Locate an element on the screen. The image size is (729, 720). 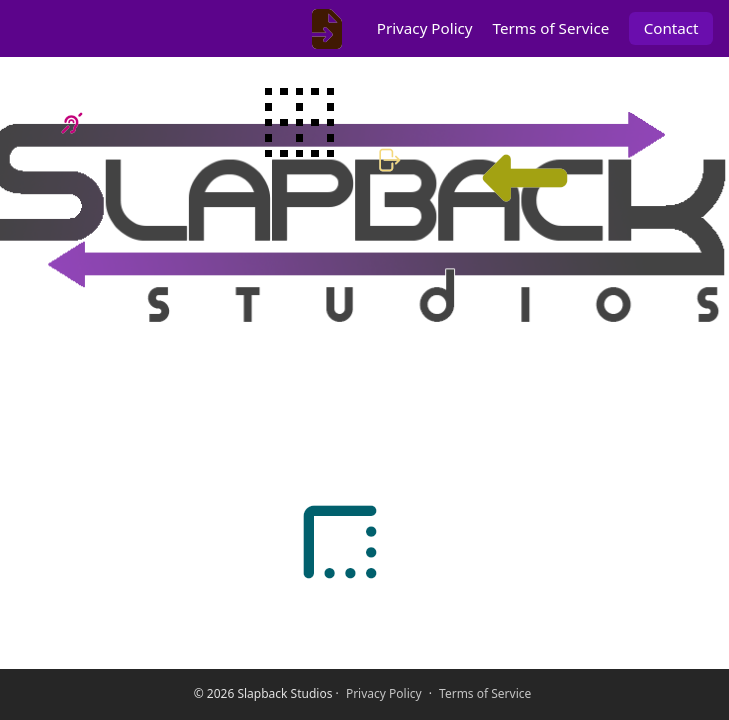
log out of your account is located at coordinates (388, 160).